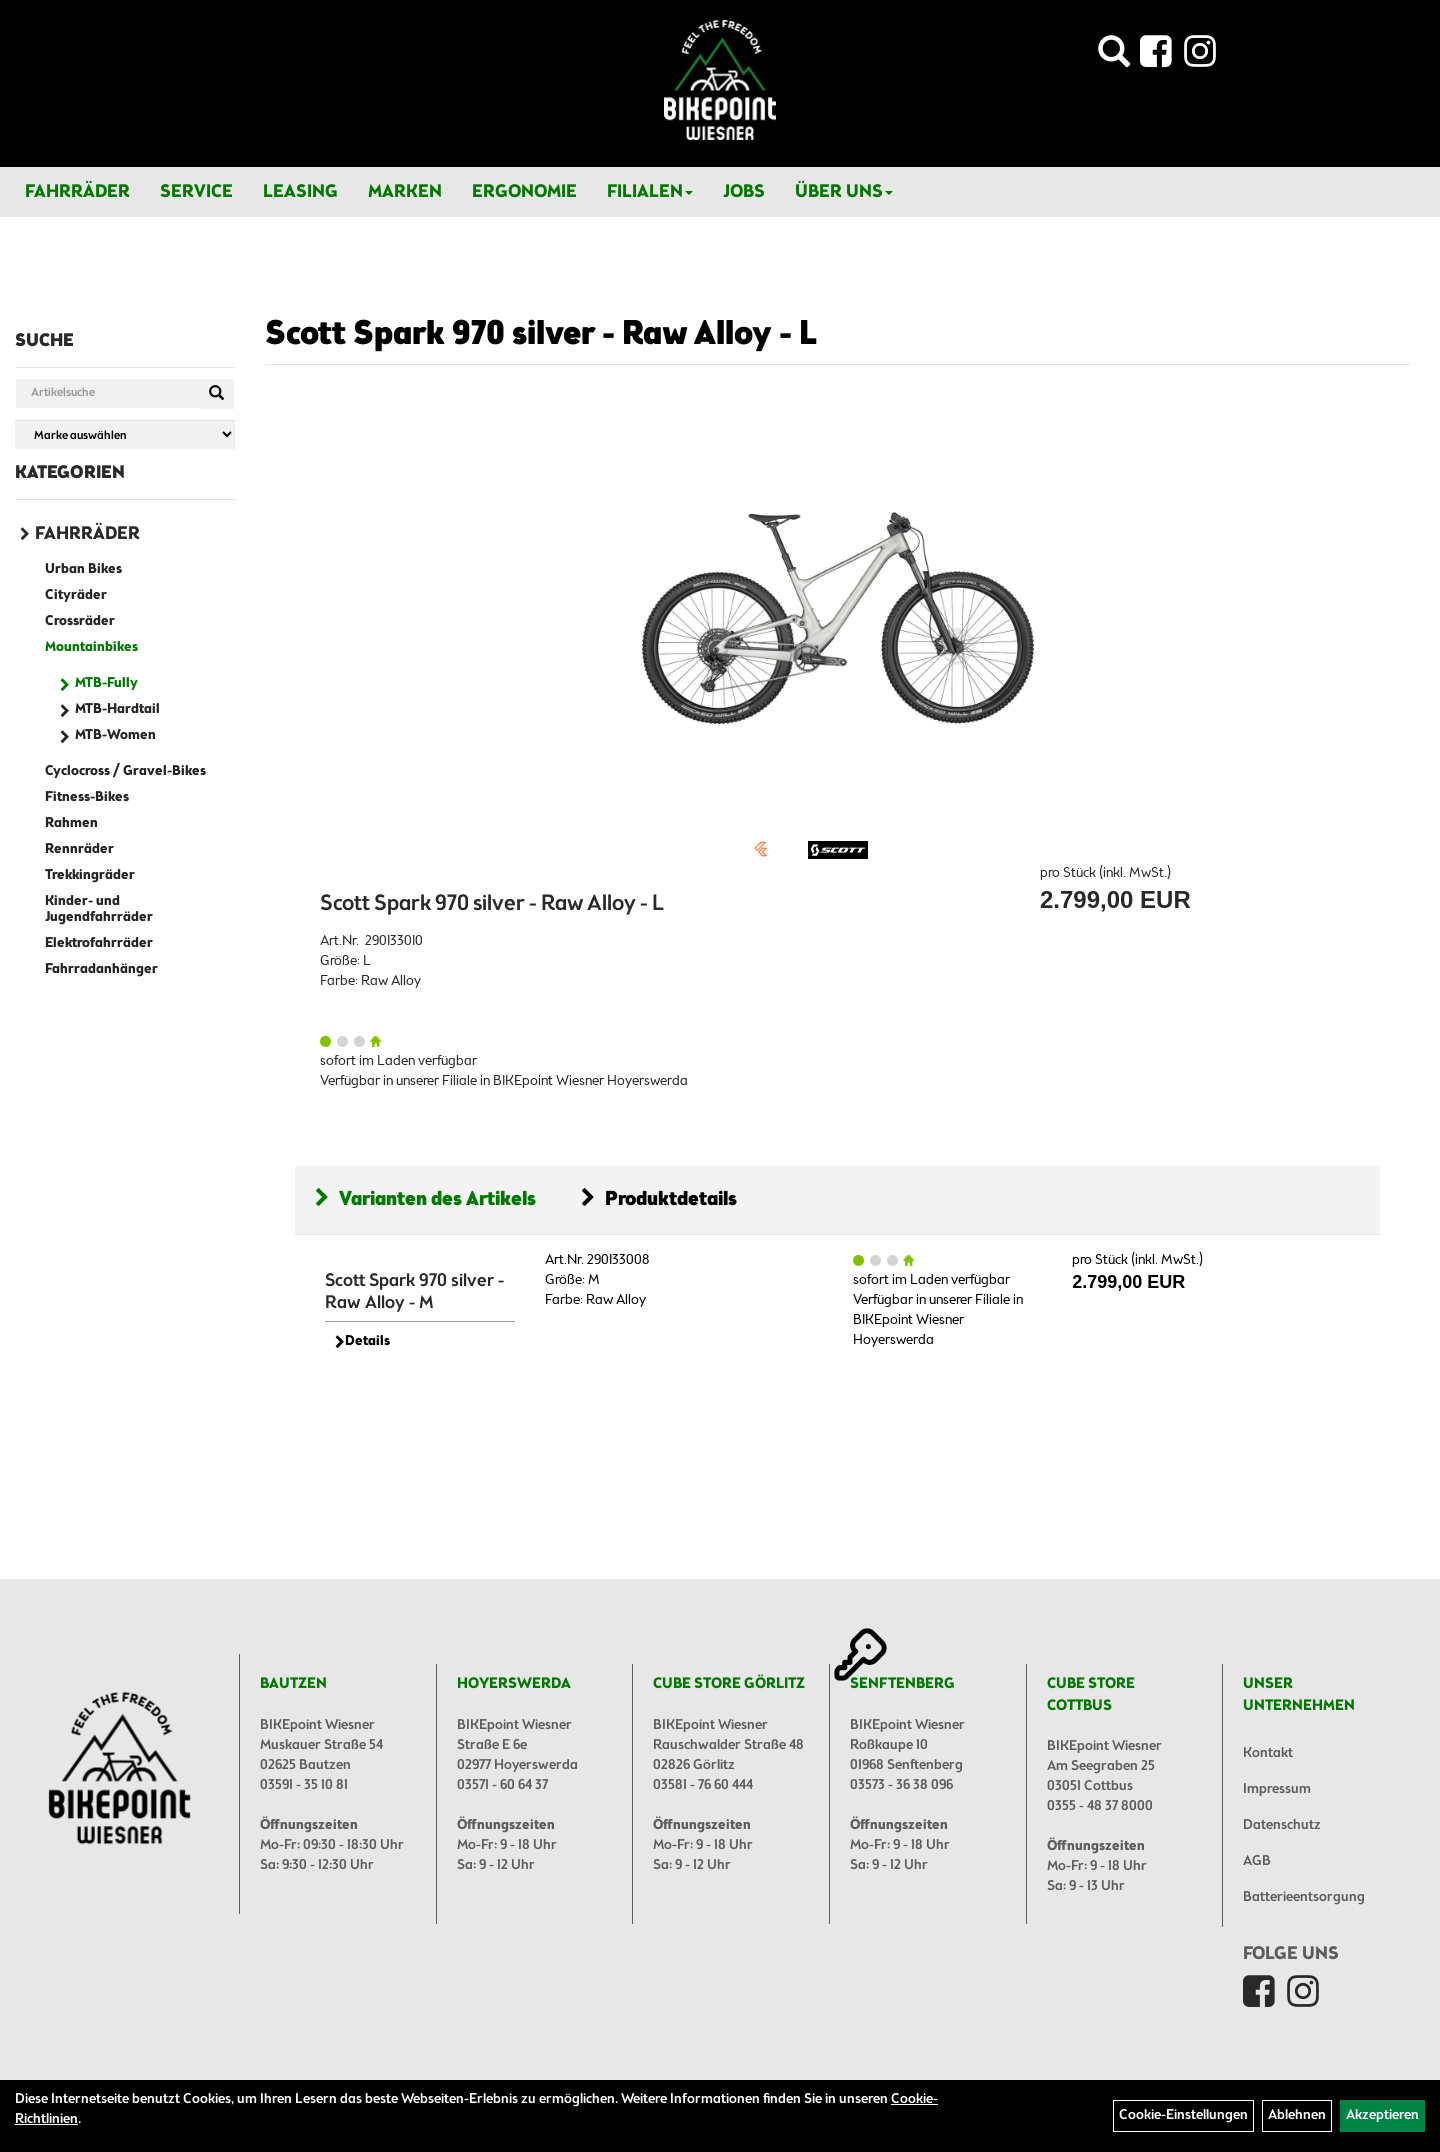 The width and height of the screenshot is (1440, 2152). Describe the element at coordinates (761, 849) in the screenshot. I see `flutter framework logo` at that location.